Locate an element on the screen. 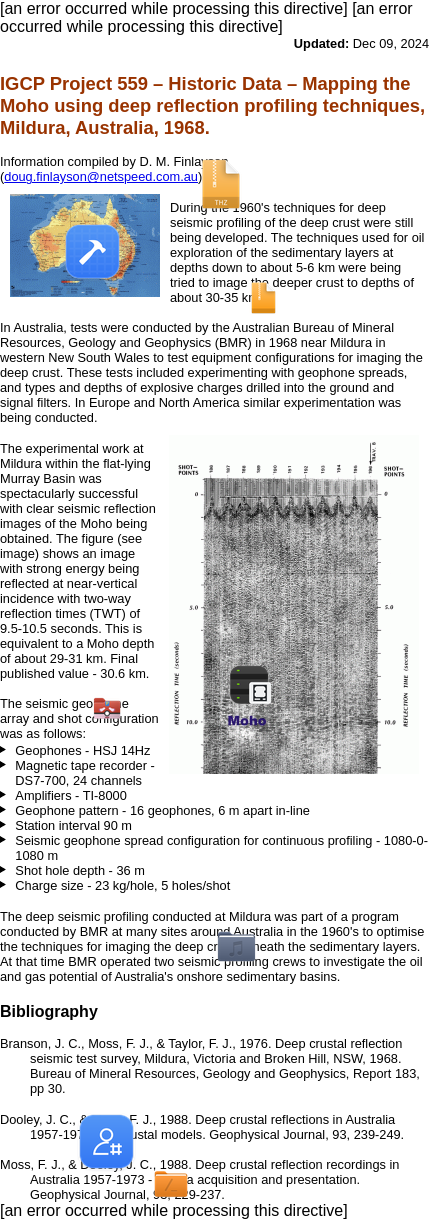 This screenshot has width=429, height=1220. open your music files folder is located at coordinates (236, 946).